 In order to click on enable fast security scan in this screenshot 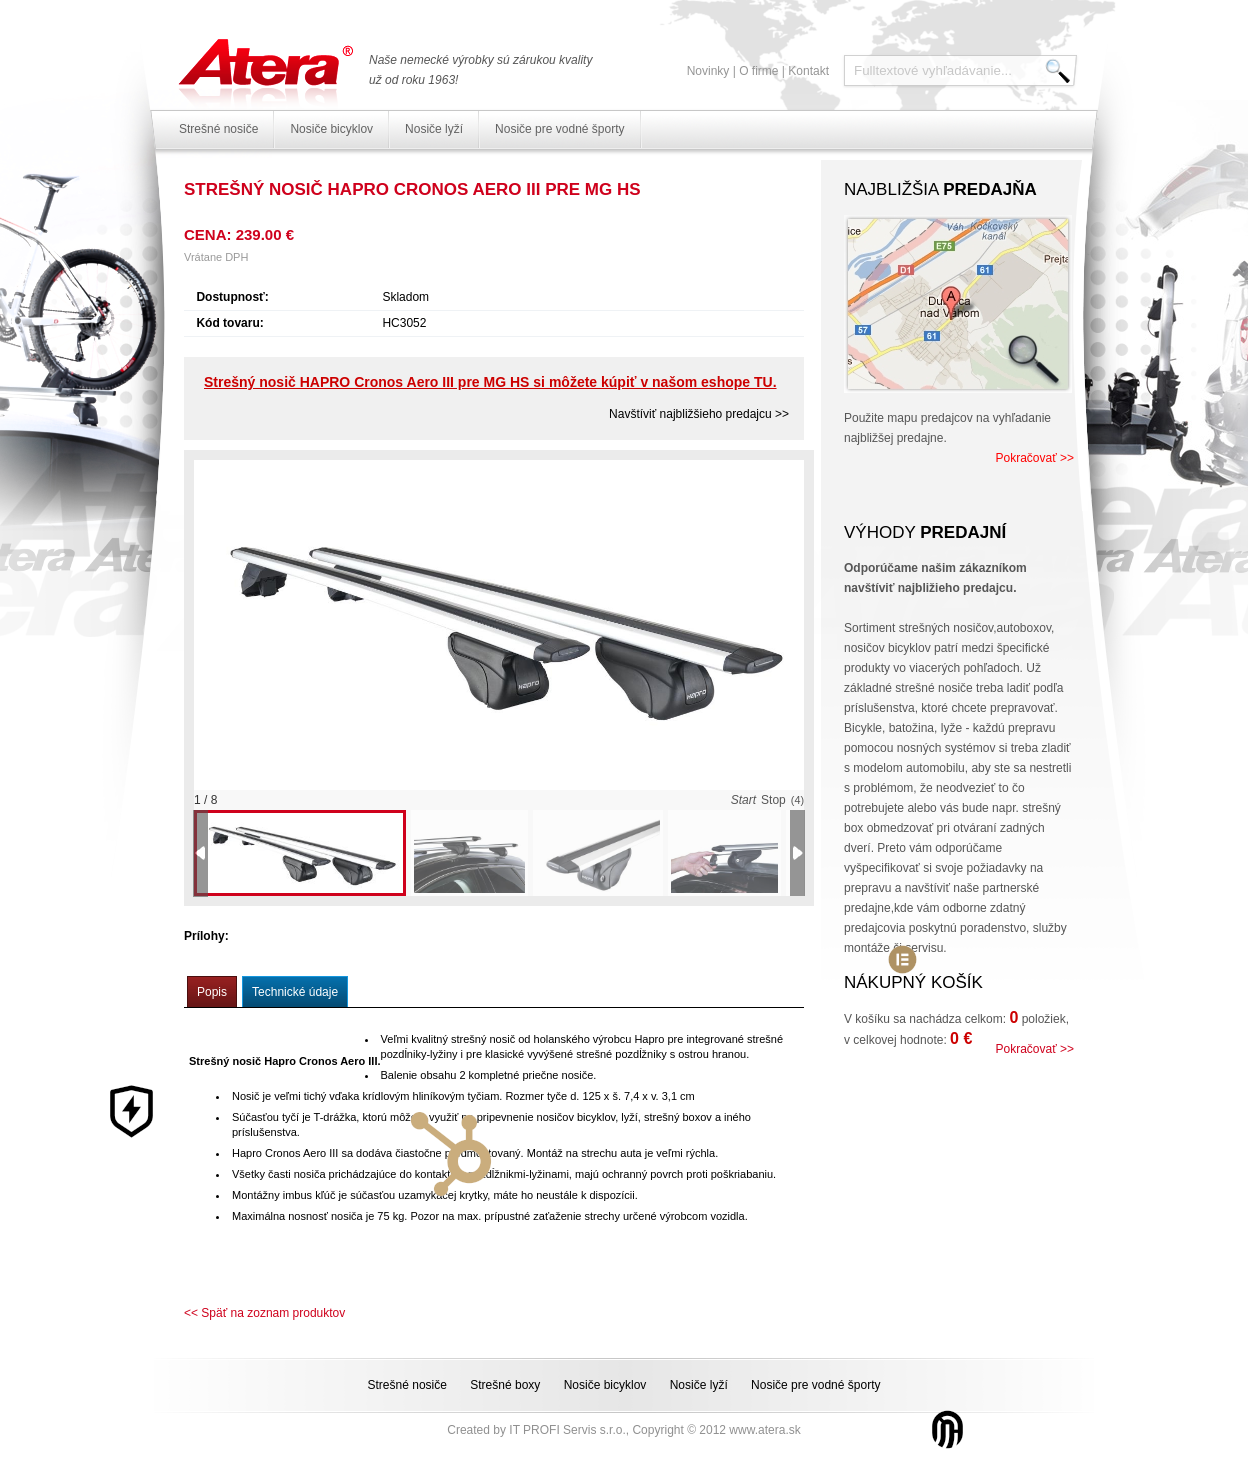, I will do `click(131, 1111)`.